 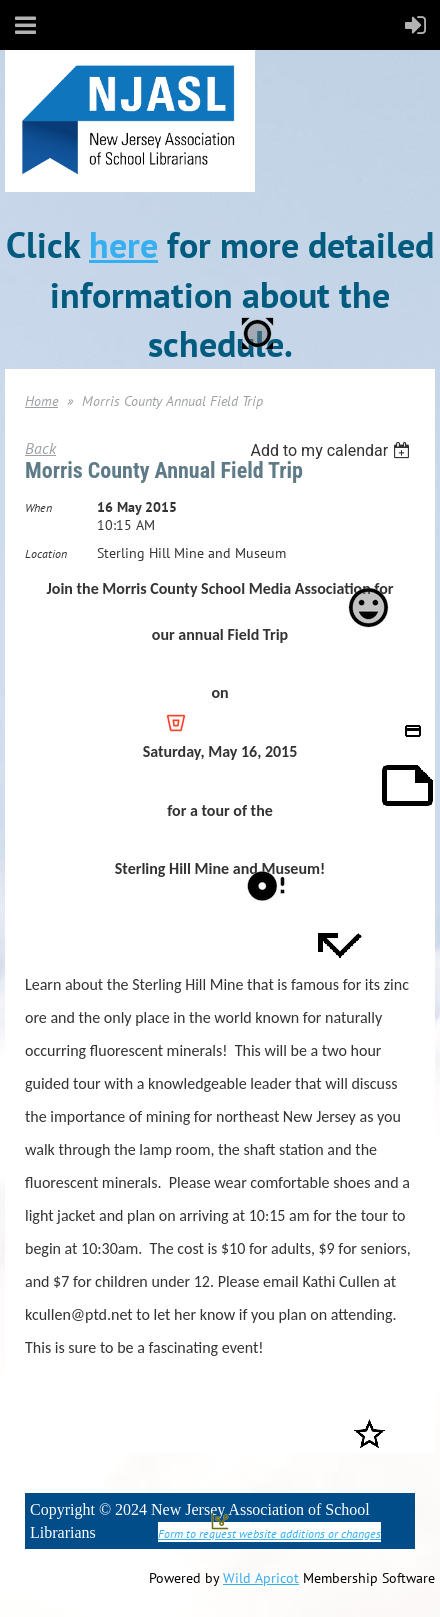 What do you see at coordinates (257, 333) in the screenshot?
I see `expand all items or content` at bounding box center [257, 333].